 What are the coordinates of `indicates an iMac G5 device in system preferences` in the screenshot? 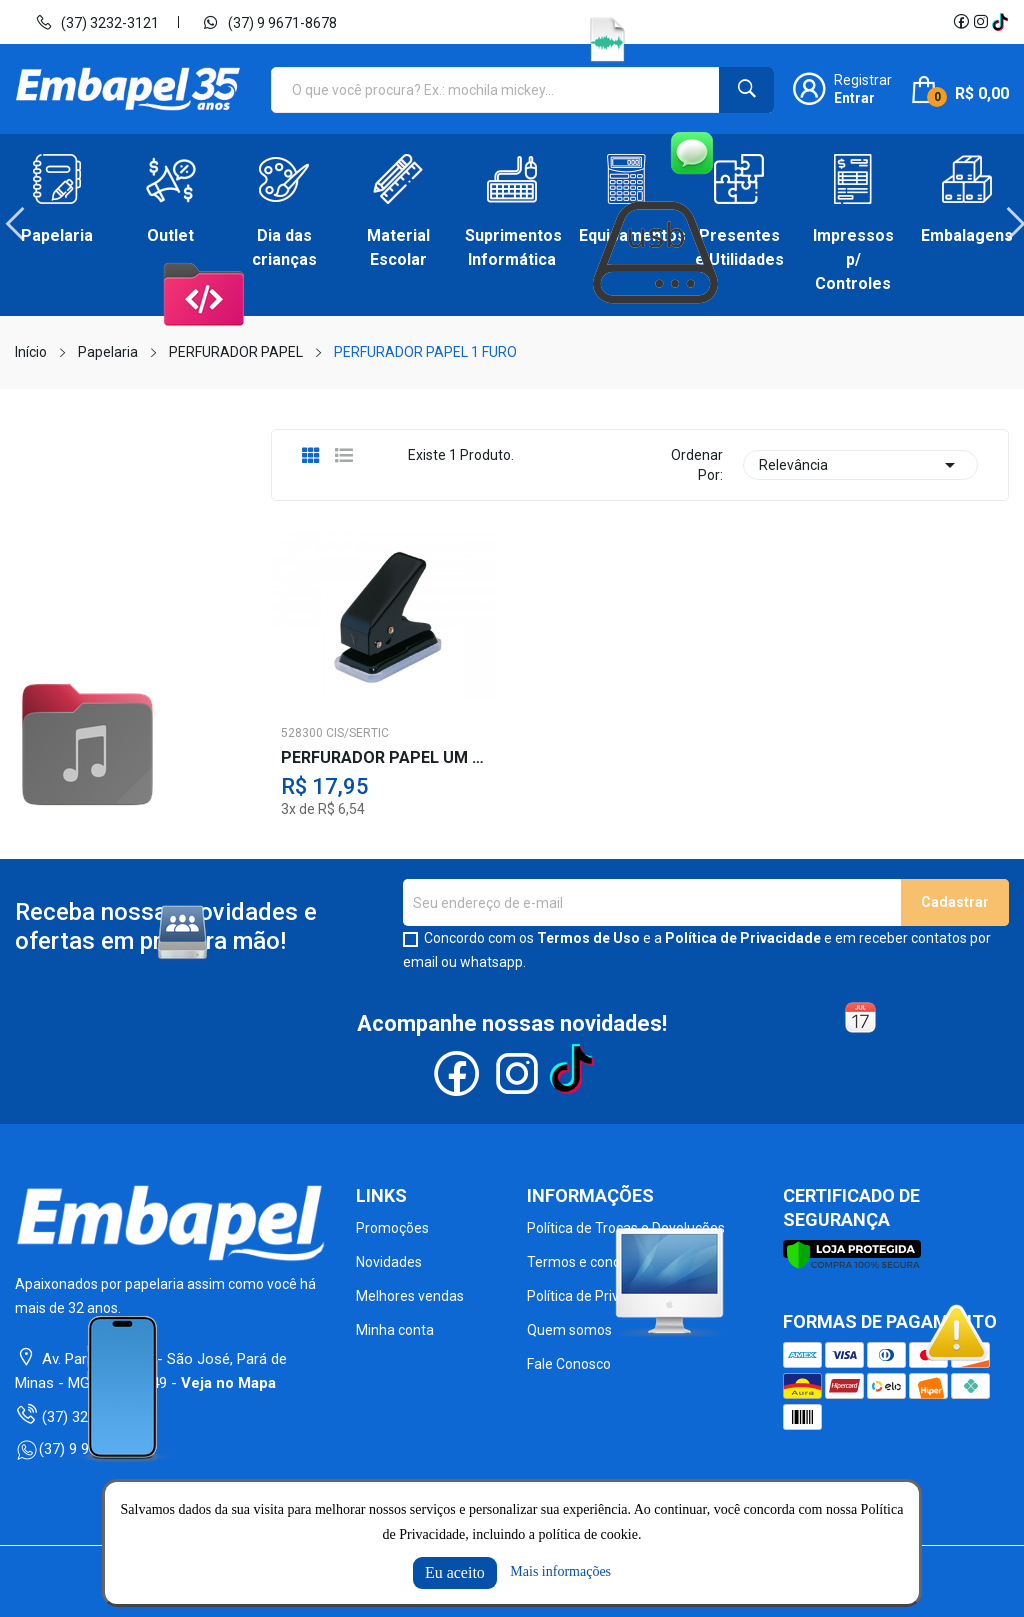 It's located at (669, 1275).